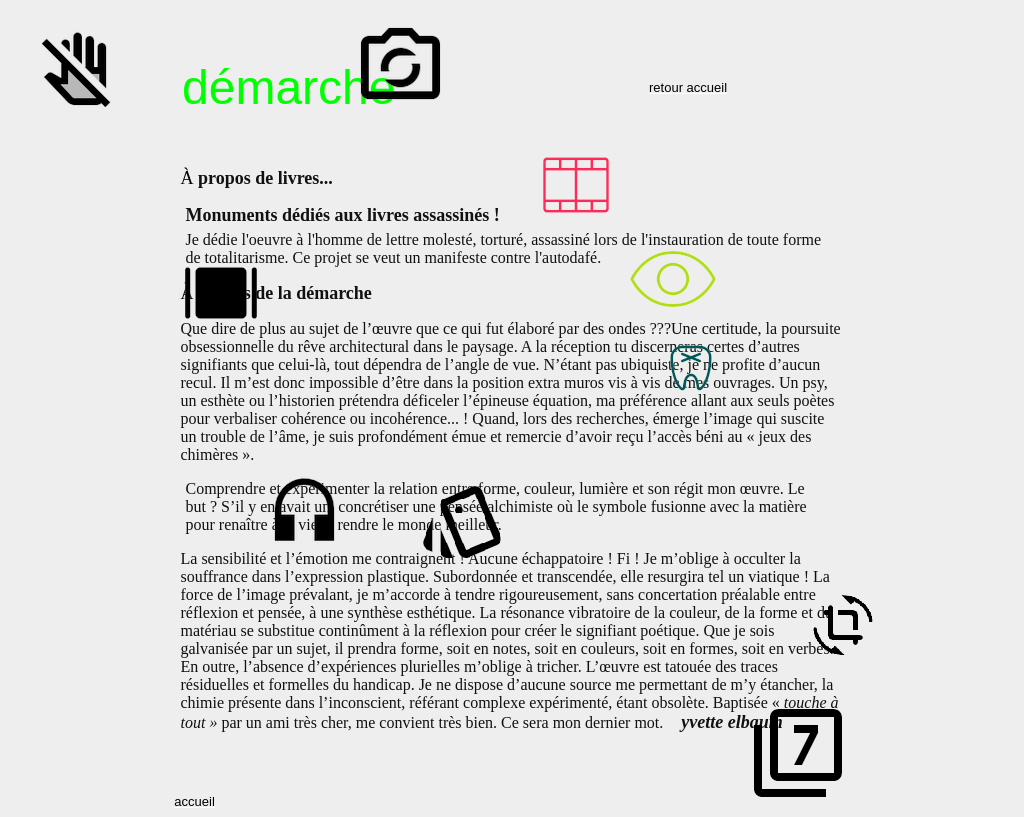 The image size is (1024, 817). Describe the element at coordinates (691, 368) in the screenshot. I see `access dental health information` at that location.